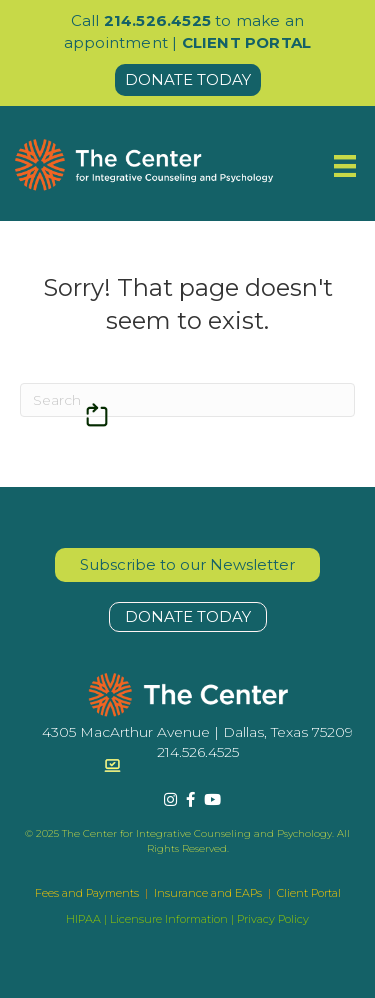  I want to click on device verification complete, so click(112, 765).